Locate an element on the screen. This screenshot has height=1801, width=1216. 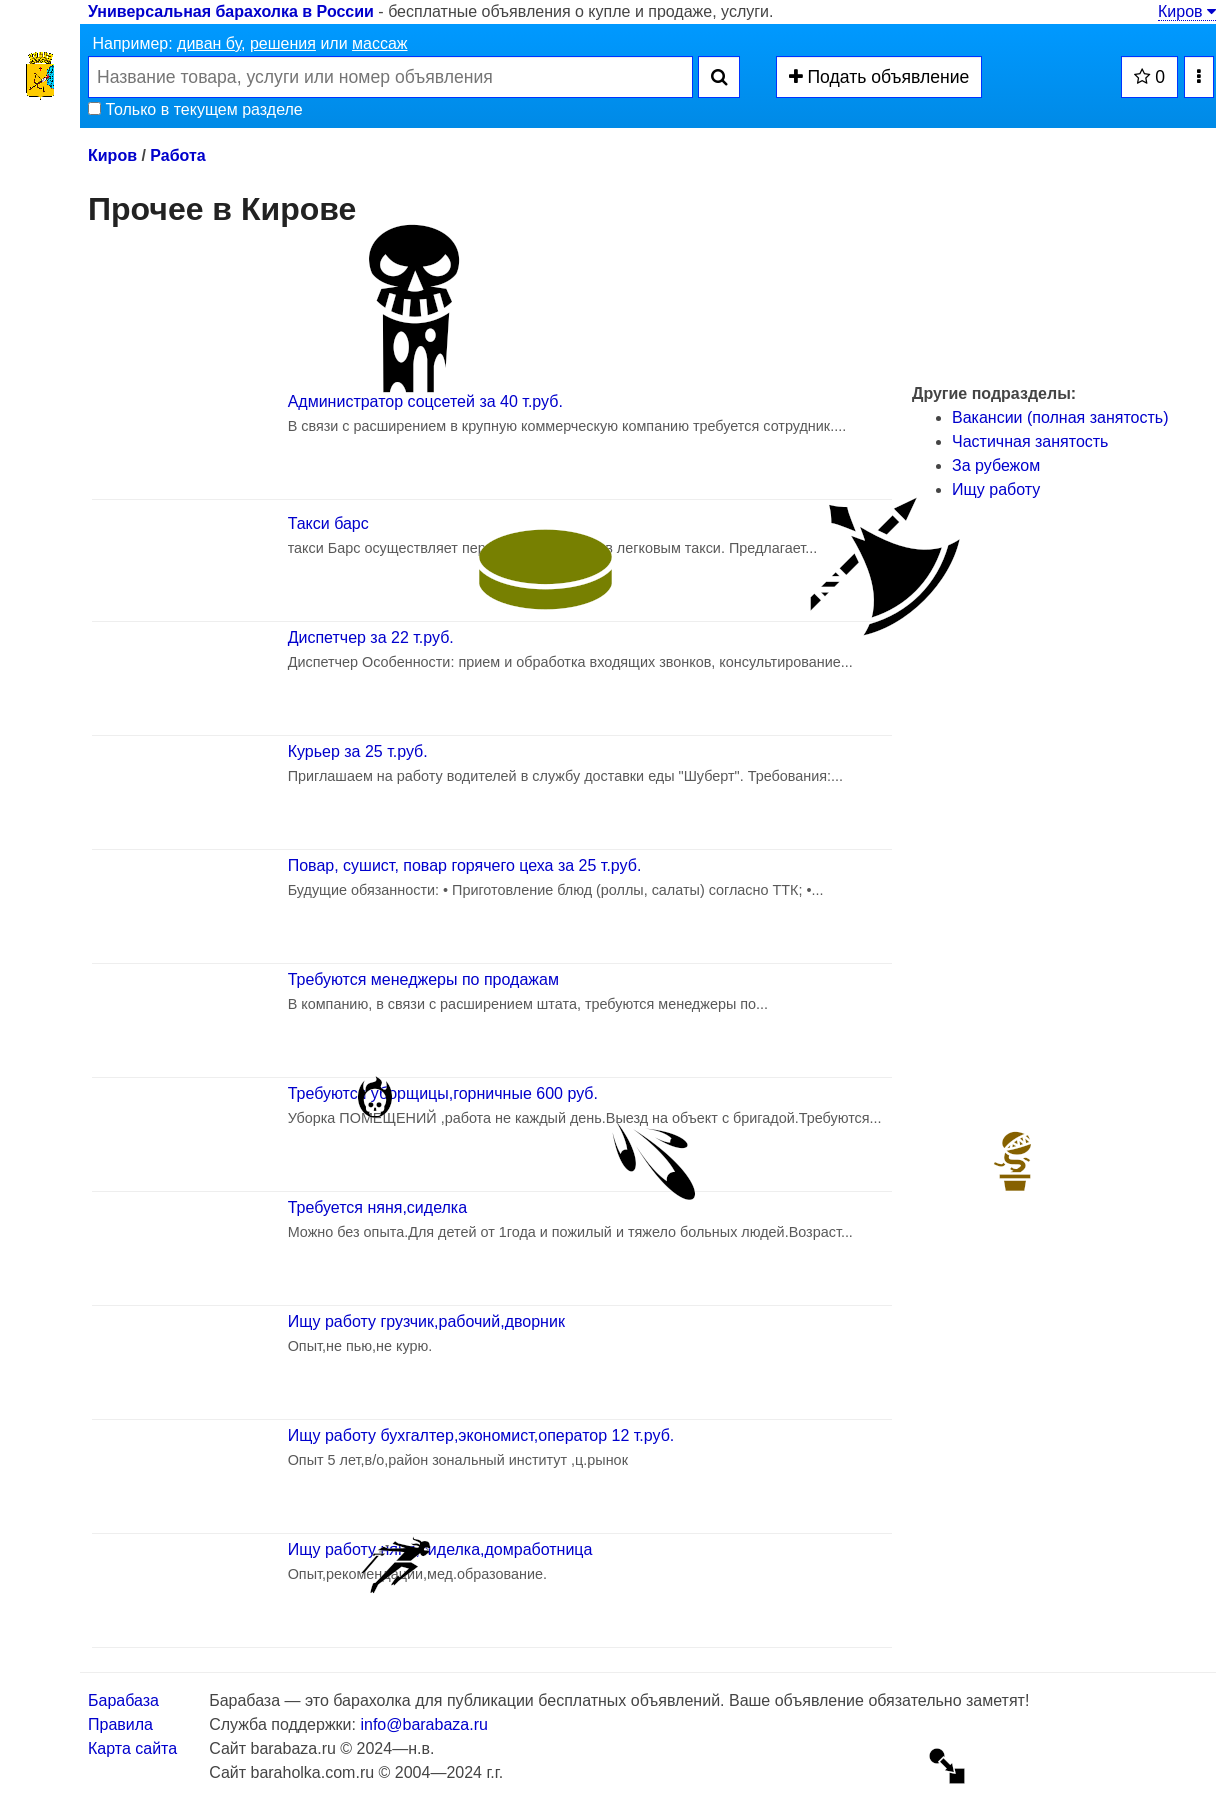
transform or convert an object is located at coordinates (947, 1766).